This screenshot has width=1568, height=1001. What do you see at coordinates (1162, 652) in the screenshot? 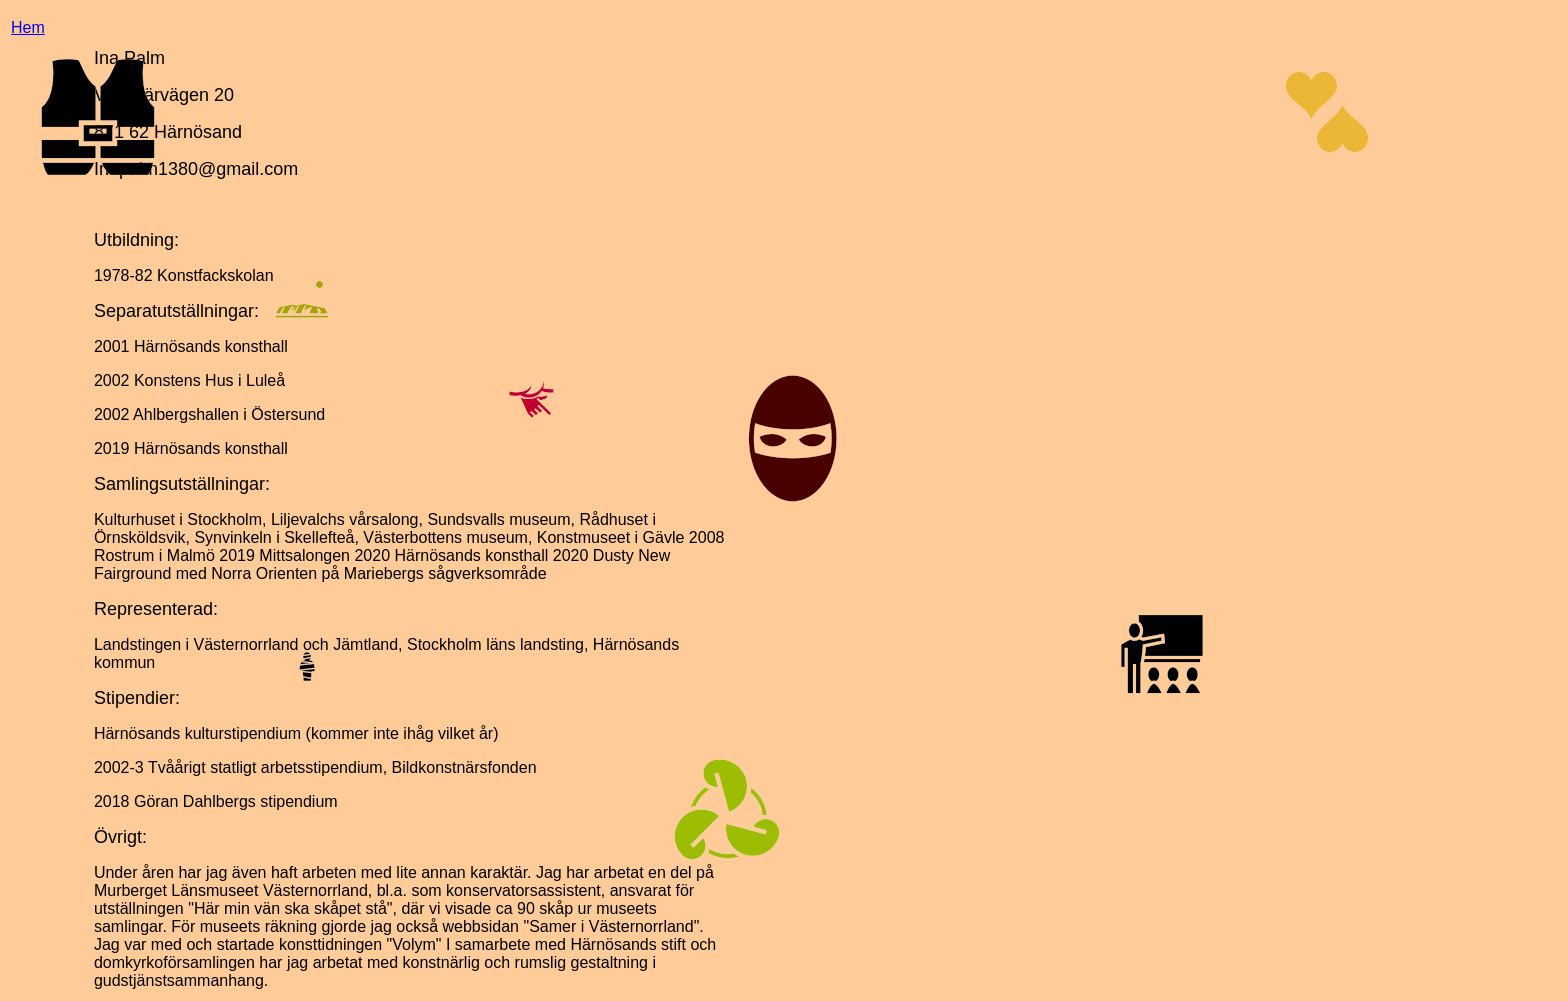
I see `access teaching or instructor tools` at bounding box center [1162, 652].